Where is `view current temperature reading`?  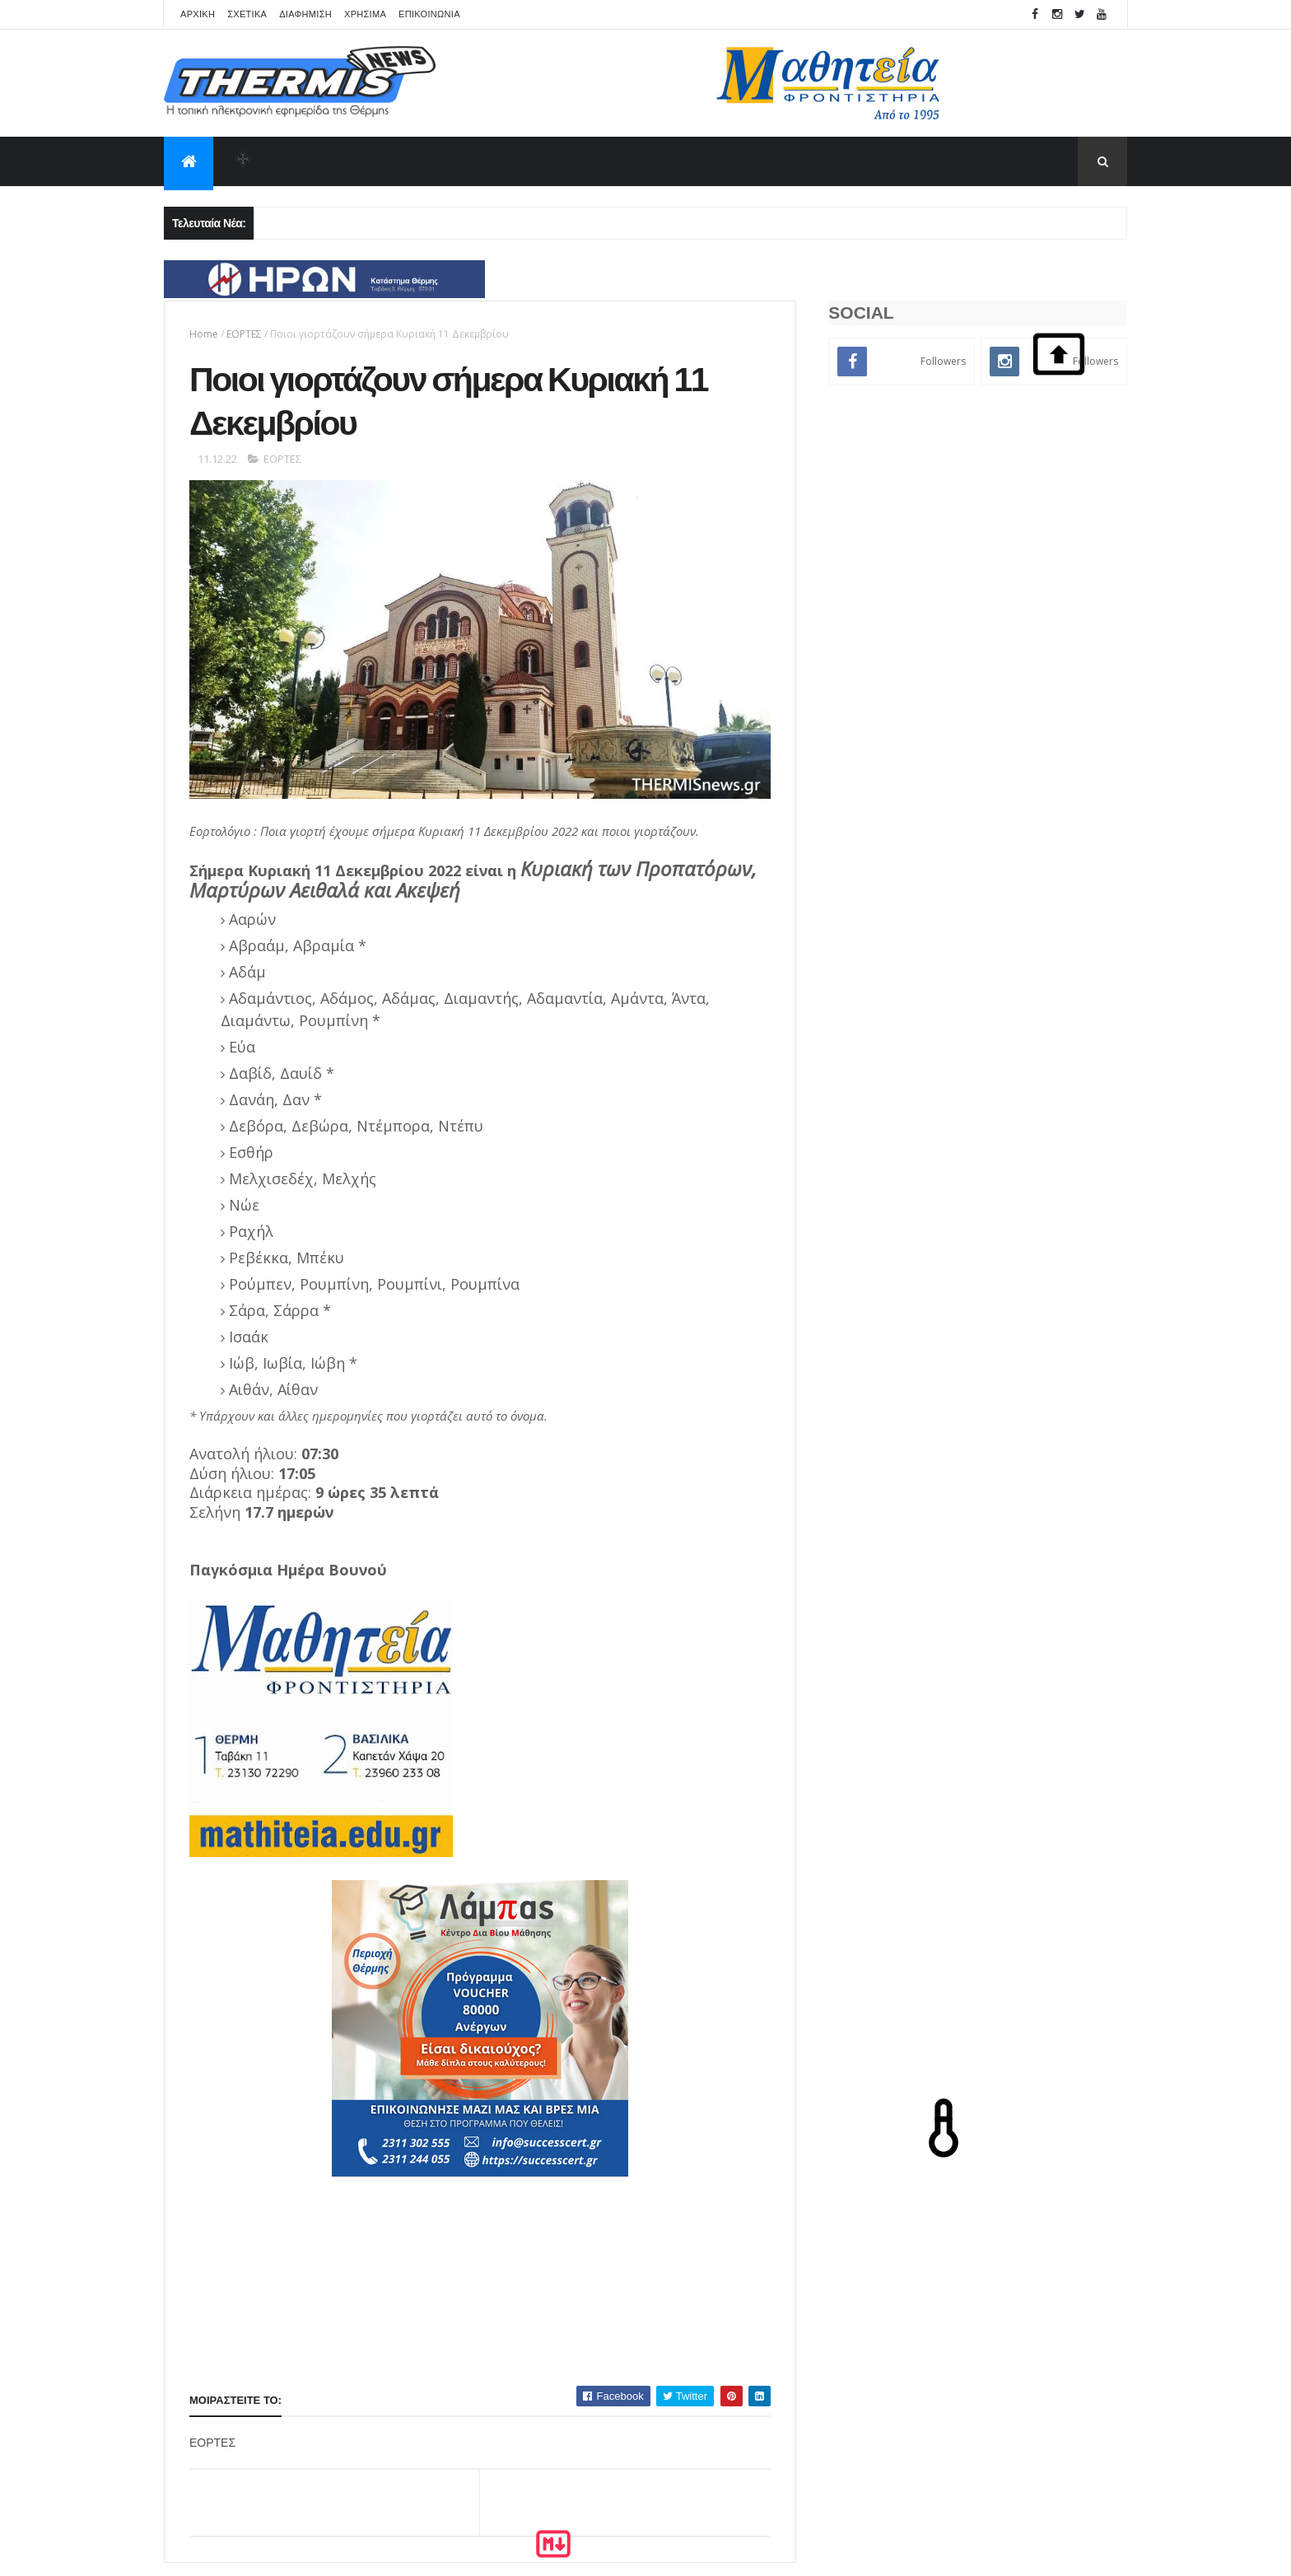
view current temperature reading is located at coordinates (944, 2128).